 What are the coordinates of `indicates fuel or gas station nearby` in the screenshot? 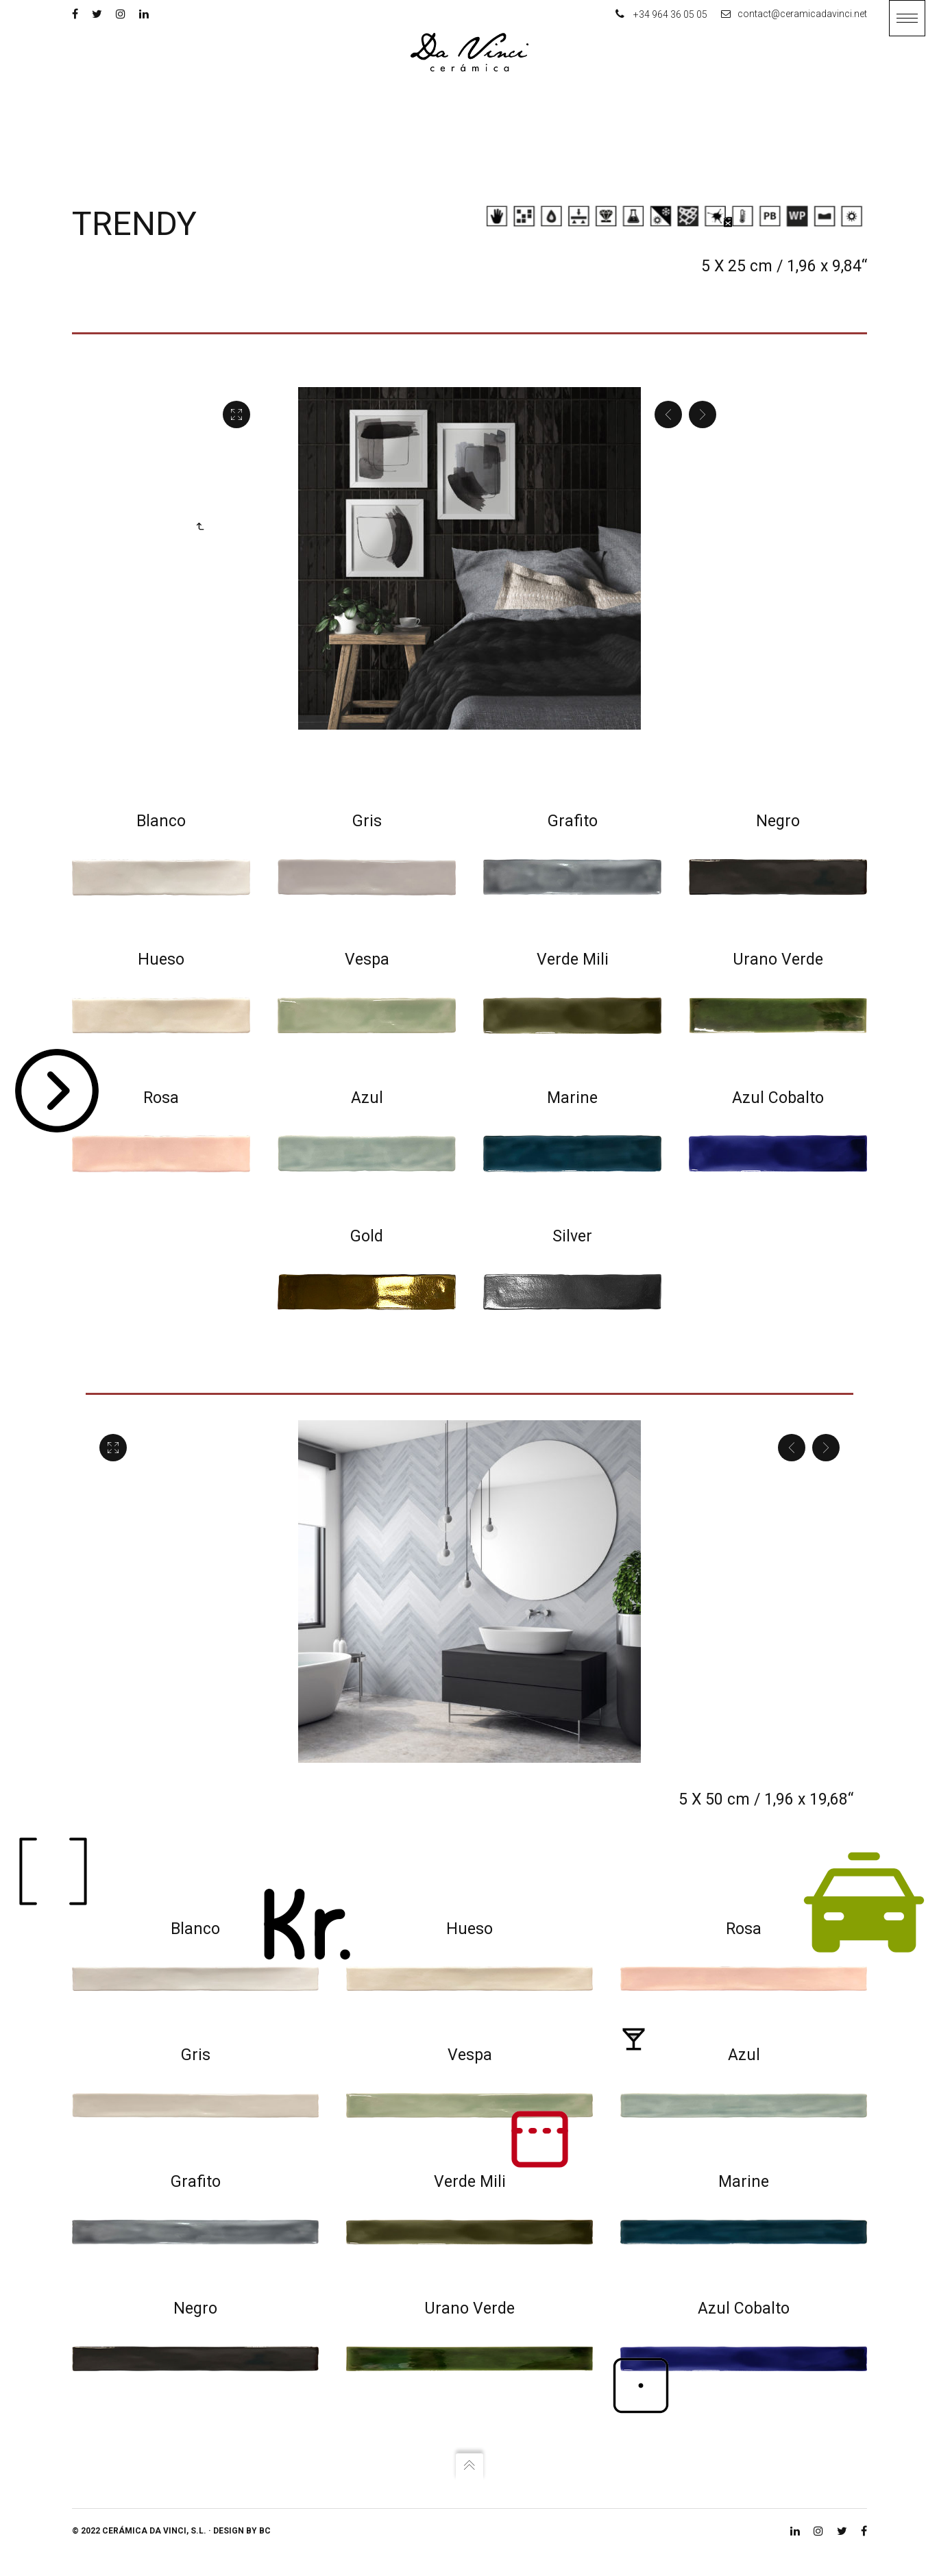 It's located at (728, 222).